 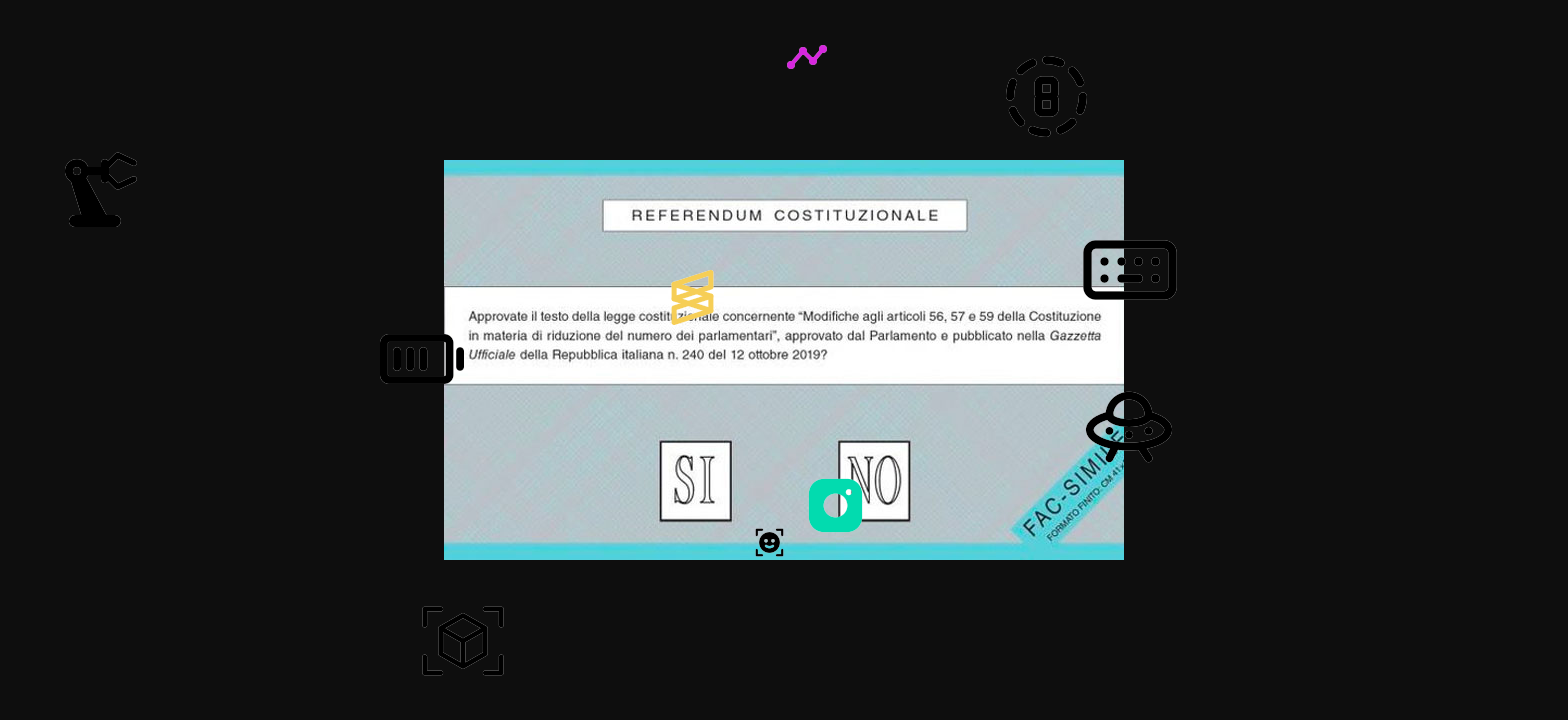 What do you see at coordinates (769, 542) in the screenshot?
I see `scan face to unlock or authenticate` at bounding box center [769, 542].